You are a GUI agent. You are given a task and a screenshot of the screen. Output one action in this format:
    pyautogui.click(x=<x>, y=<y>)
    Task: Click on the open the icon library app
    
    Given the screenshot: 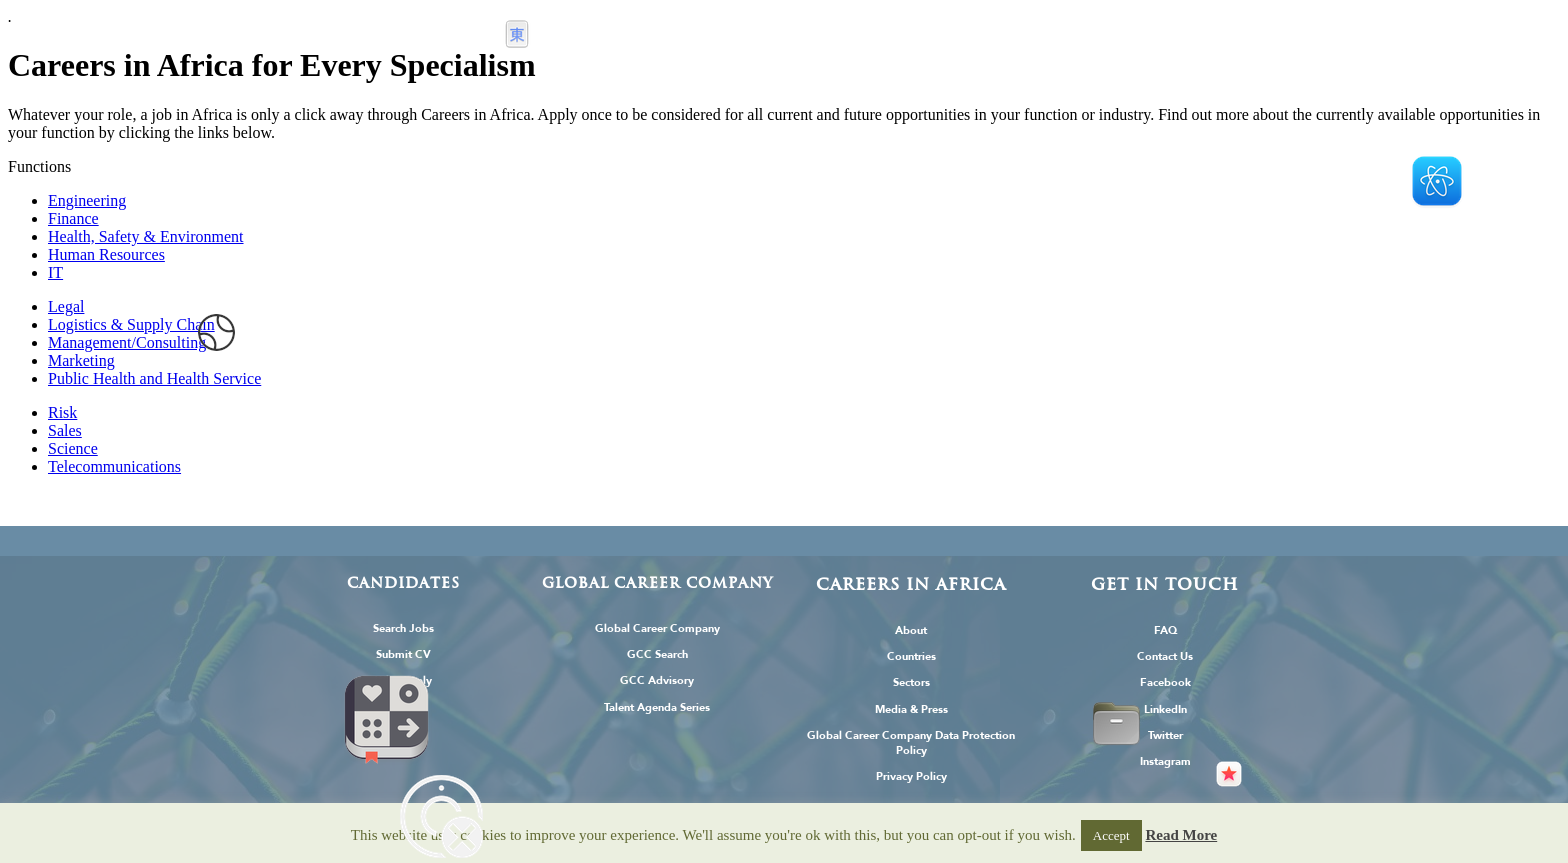 What is the action you would take?
    pyautogui.click(x=386, y=717)
    